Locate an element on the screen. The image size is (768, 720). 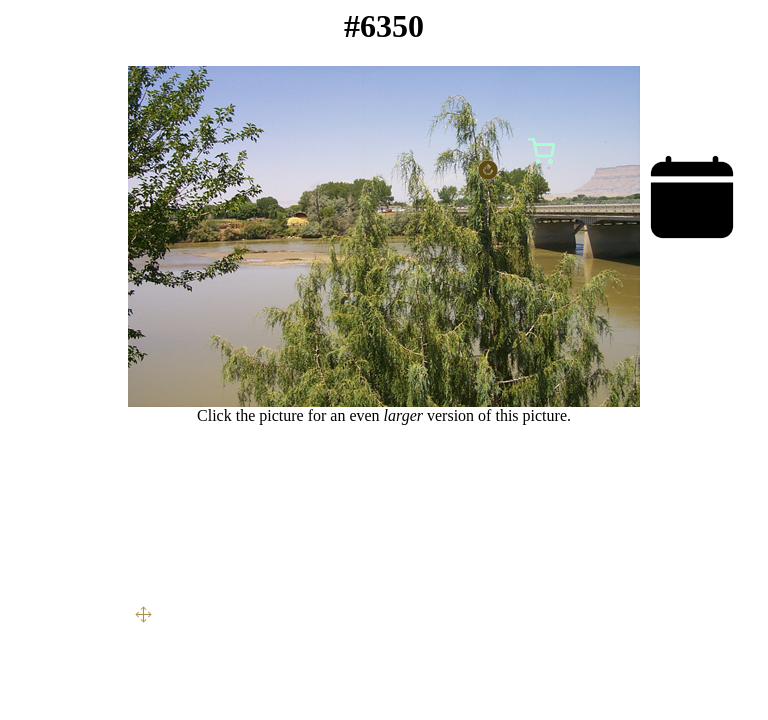
refresh or reload content is located at coordinates (488, 170).